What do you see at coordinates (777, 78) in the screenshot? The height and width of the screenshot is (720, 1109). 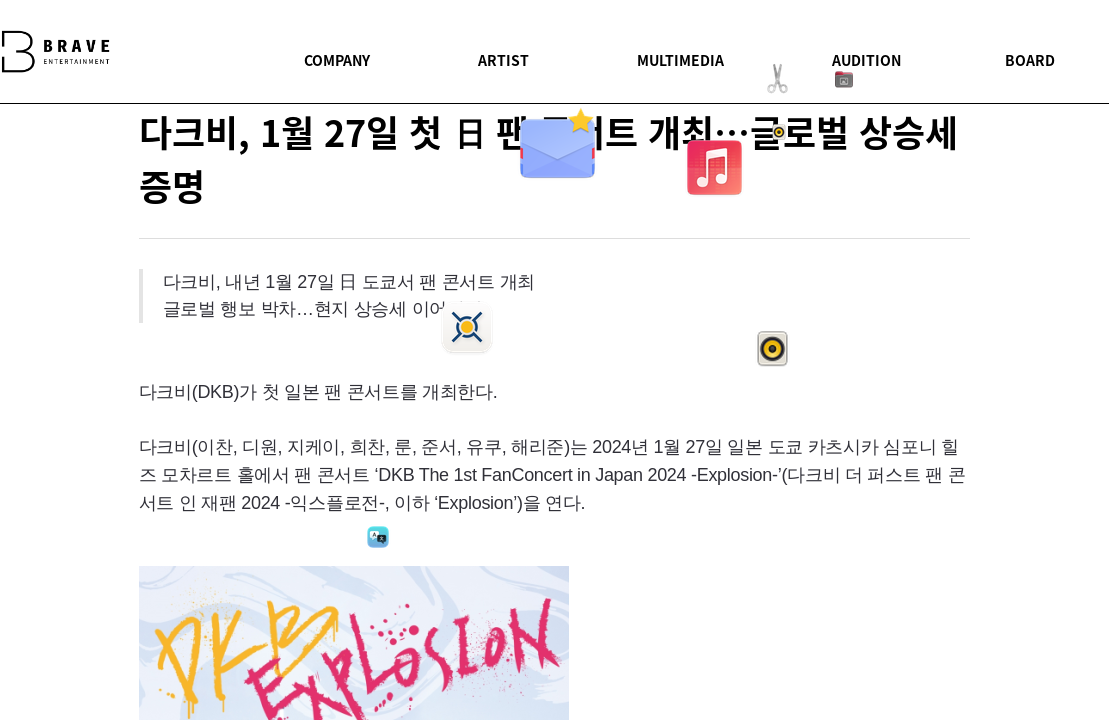 I see `cut selected content to clipboard` at bounding box center [777, 78].